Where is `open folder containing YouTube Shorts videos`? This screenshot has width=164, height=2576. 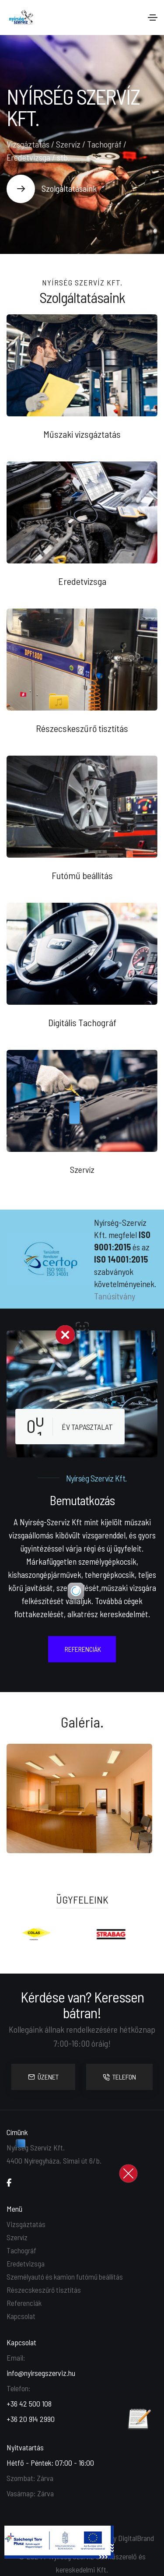 open folder containing YouTube Shorts videos is located at coordinates (23, 694).